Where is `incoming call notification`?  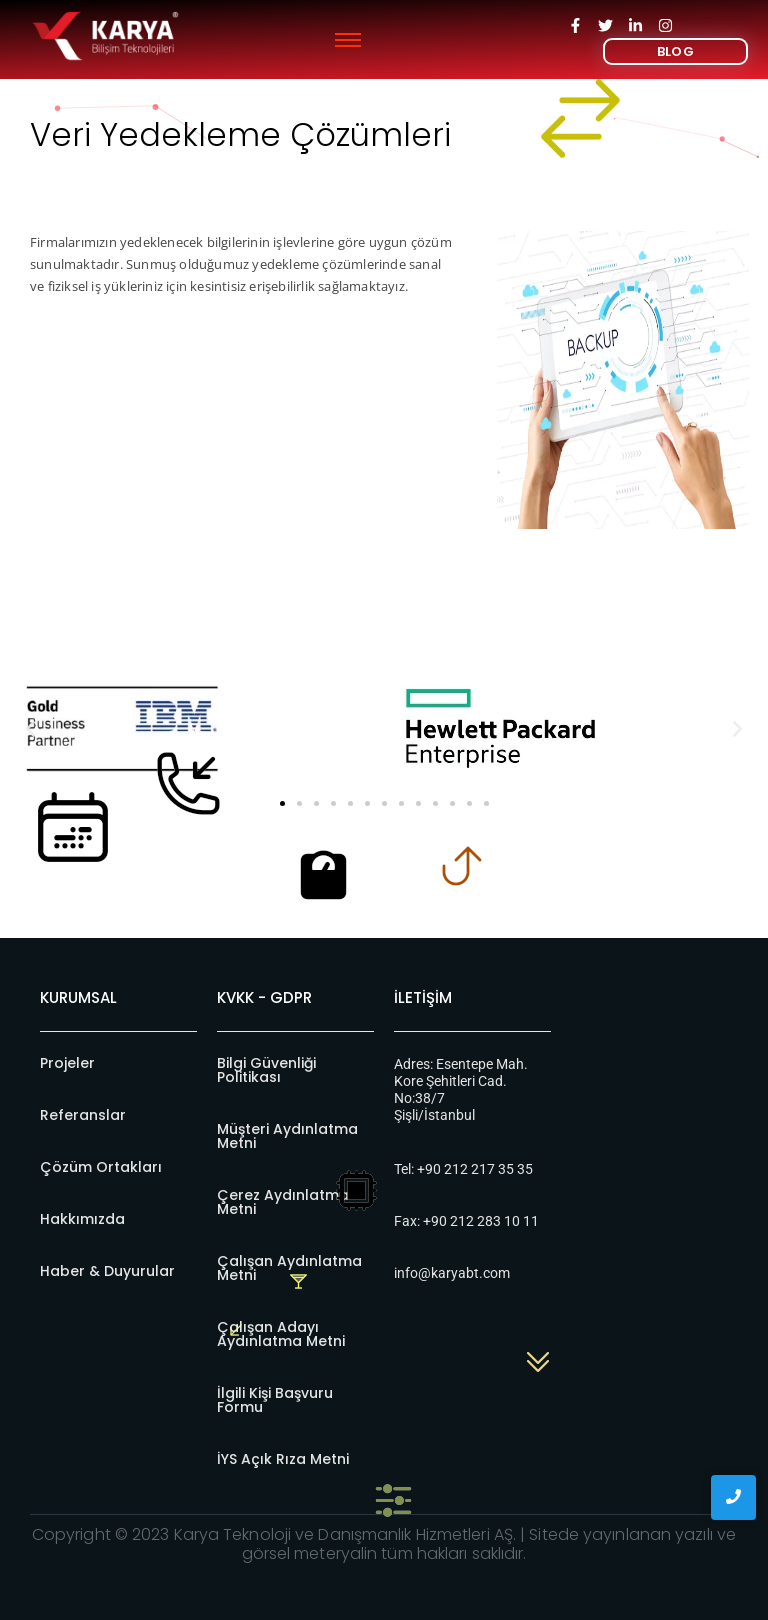
incoming call notification is located at coordinates (188, 783).